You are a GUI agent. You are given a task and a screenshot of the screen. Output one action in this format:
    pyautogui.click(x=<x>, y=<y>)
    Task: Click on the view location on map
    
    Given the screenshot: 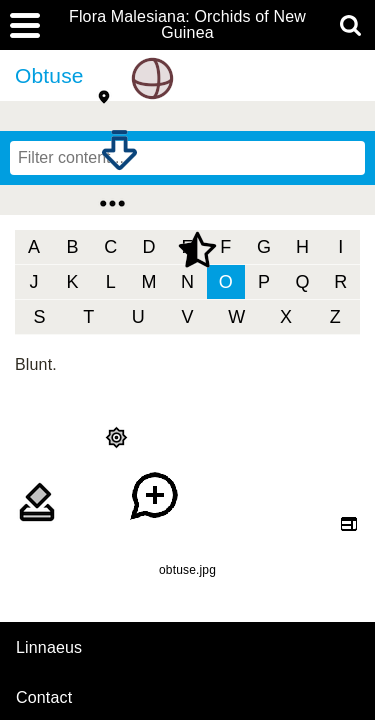 What is the action you would take?
    pyautogui.click(x=104, y=97)
    